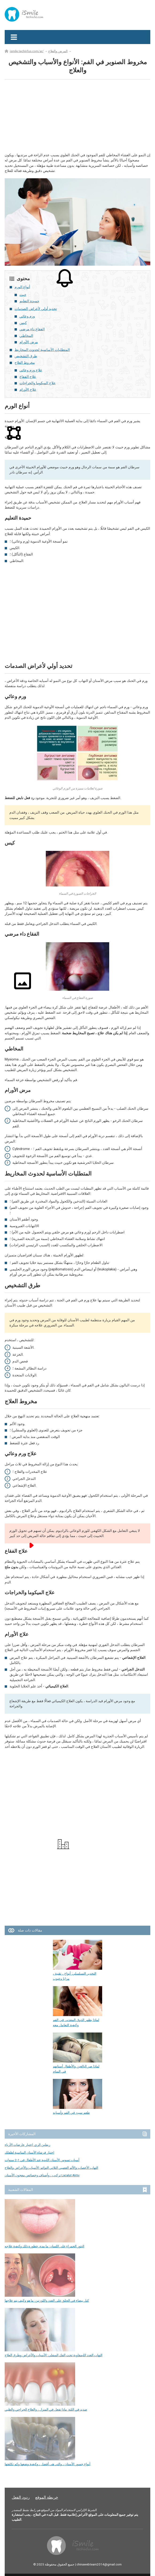  Describe the element at coordinates (65, 278) in the screenshot. I see `view notifications` at that location.